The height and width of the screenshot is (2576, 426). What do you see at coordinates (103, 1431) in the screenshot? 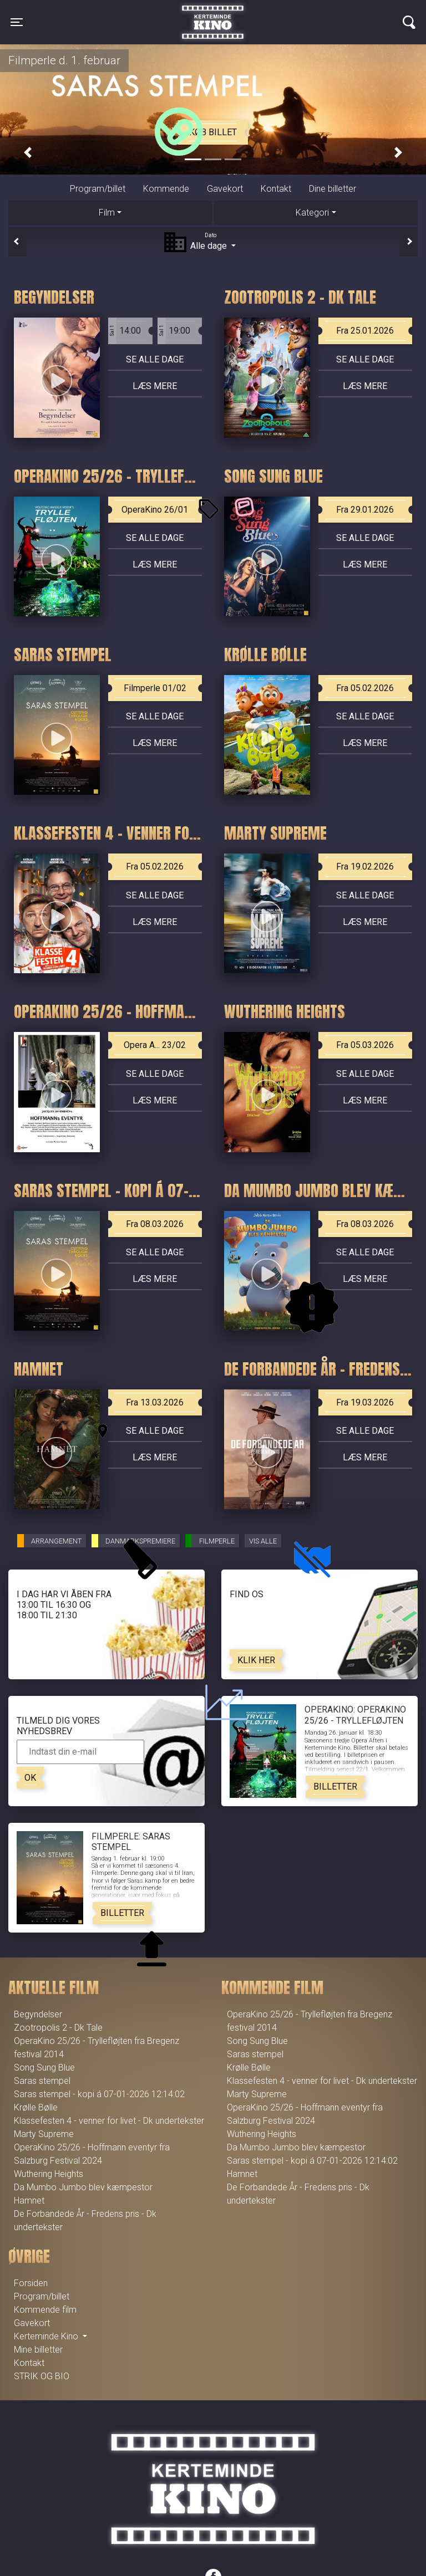
I see `view current location on map` at bounding box center [103, 1431].